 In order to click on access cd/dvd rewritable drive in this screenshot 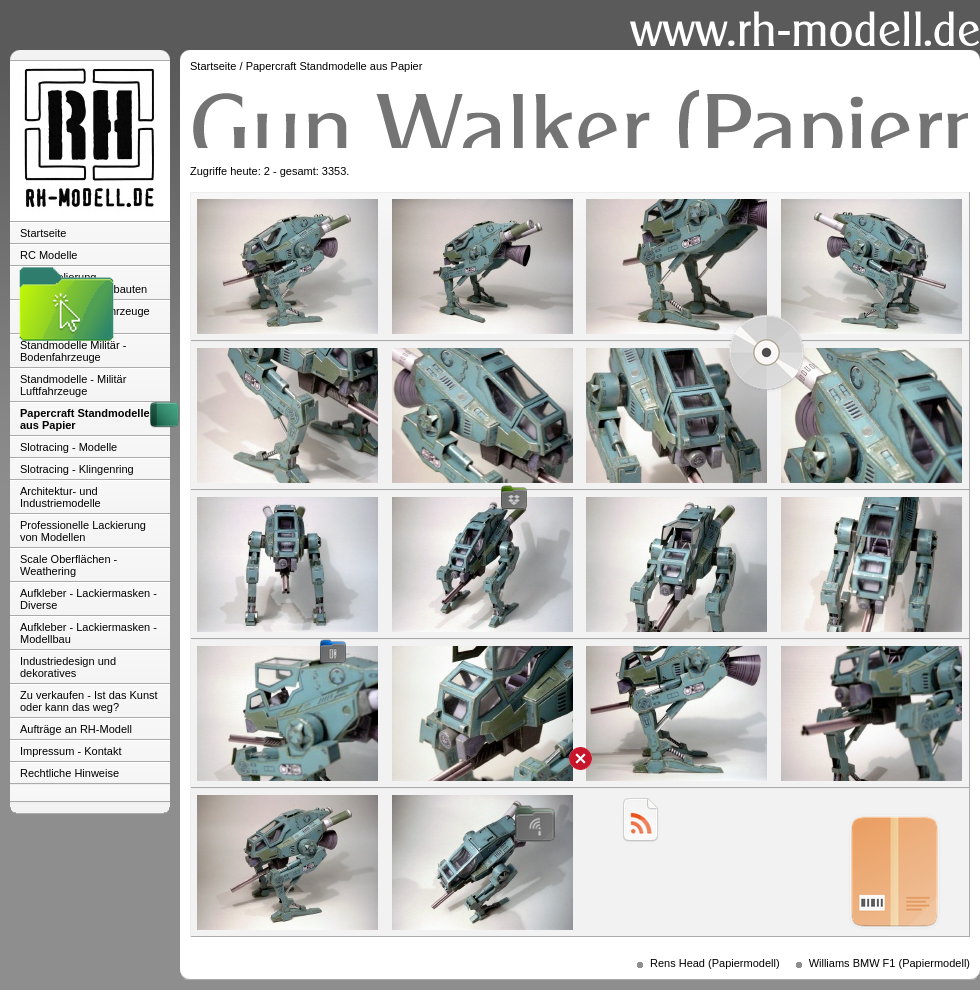, I will do `click(766, 352)`.